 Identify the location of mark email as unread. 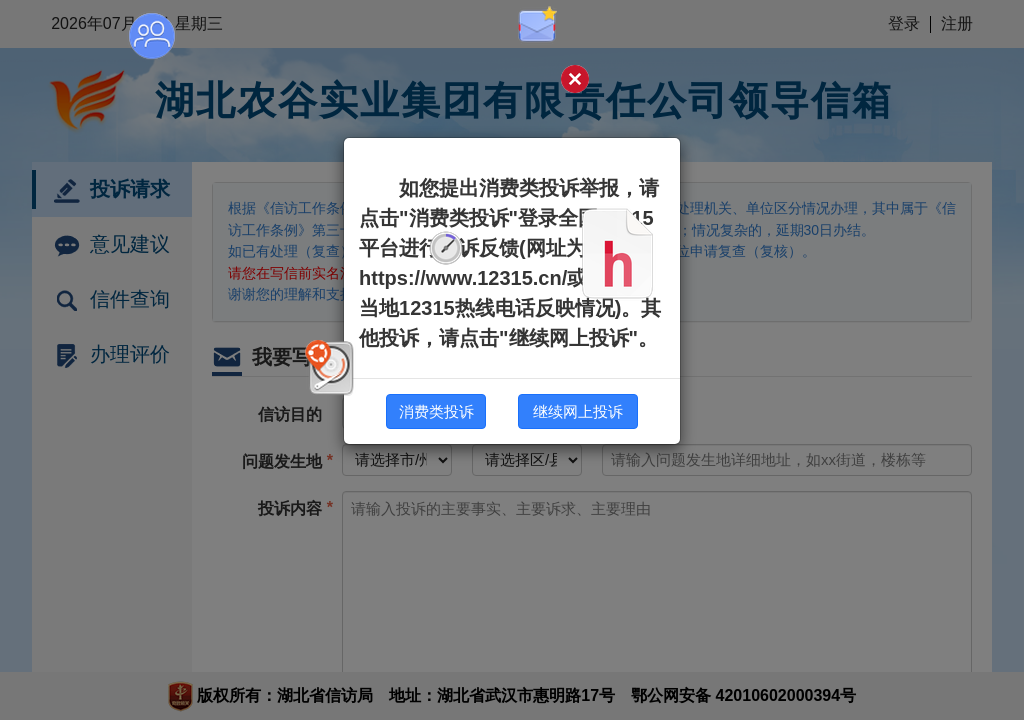
(537, 26).